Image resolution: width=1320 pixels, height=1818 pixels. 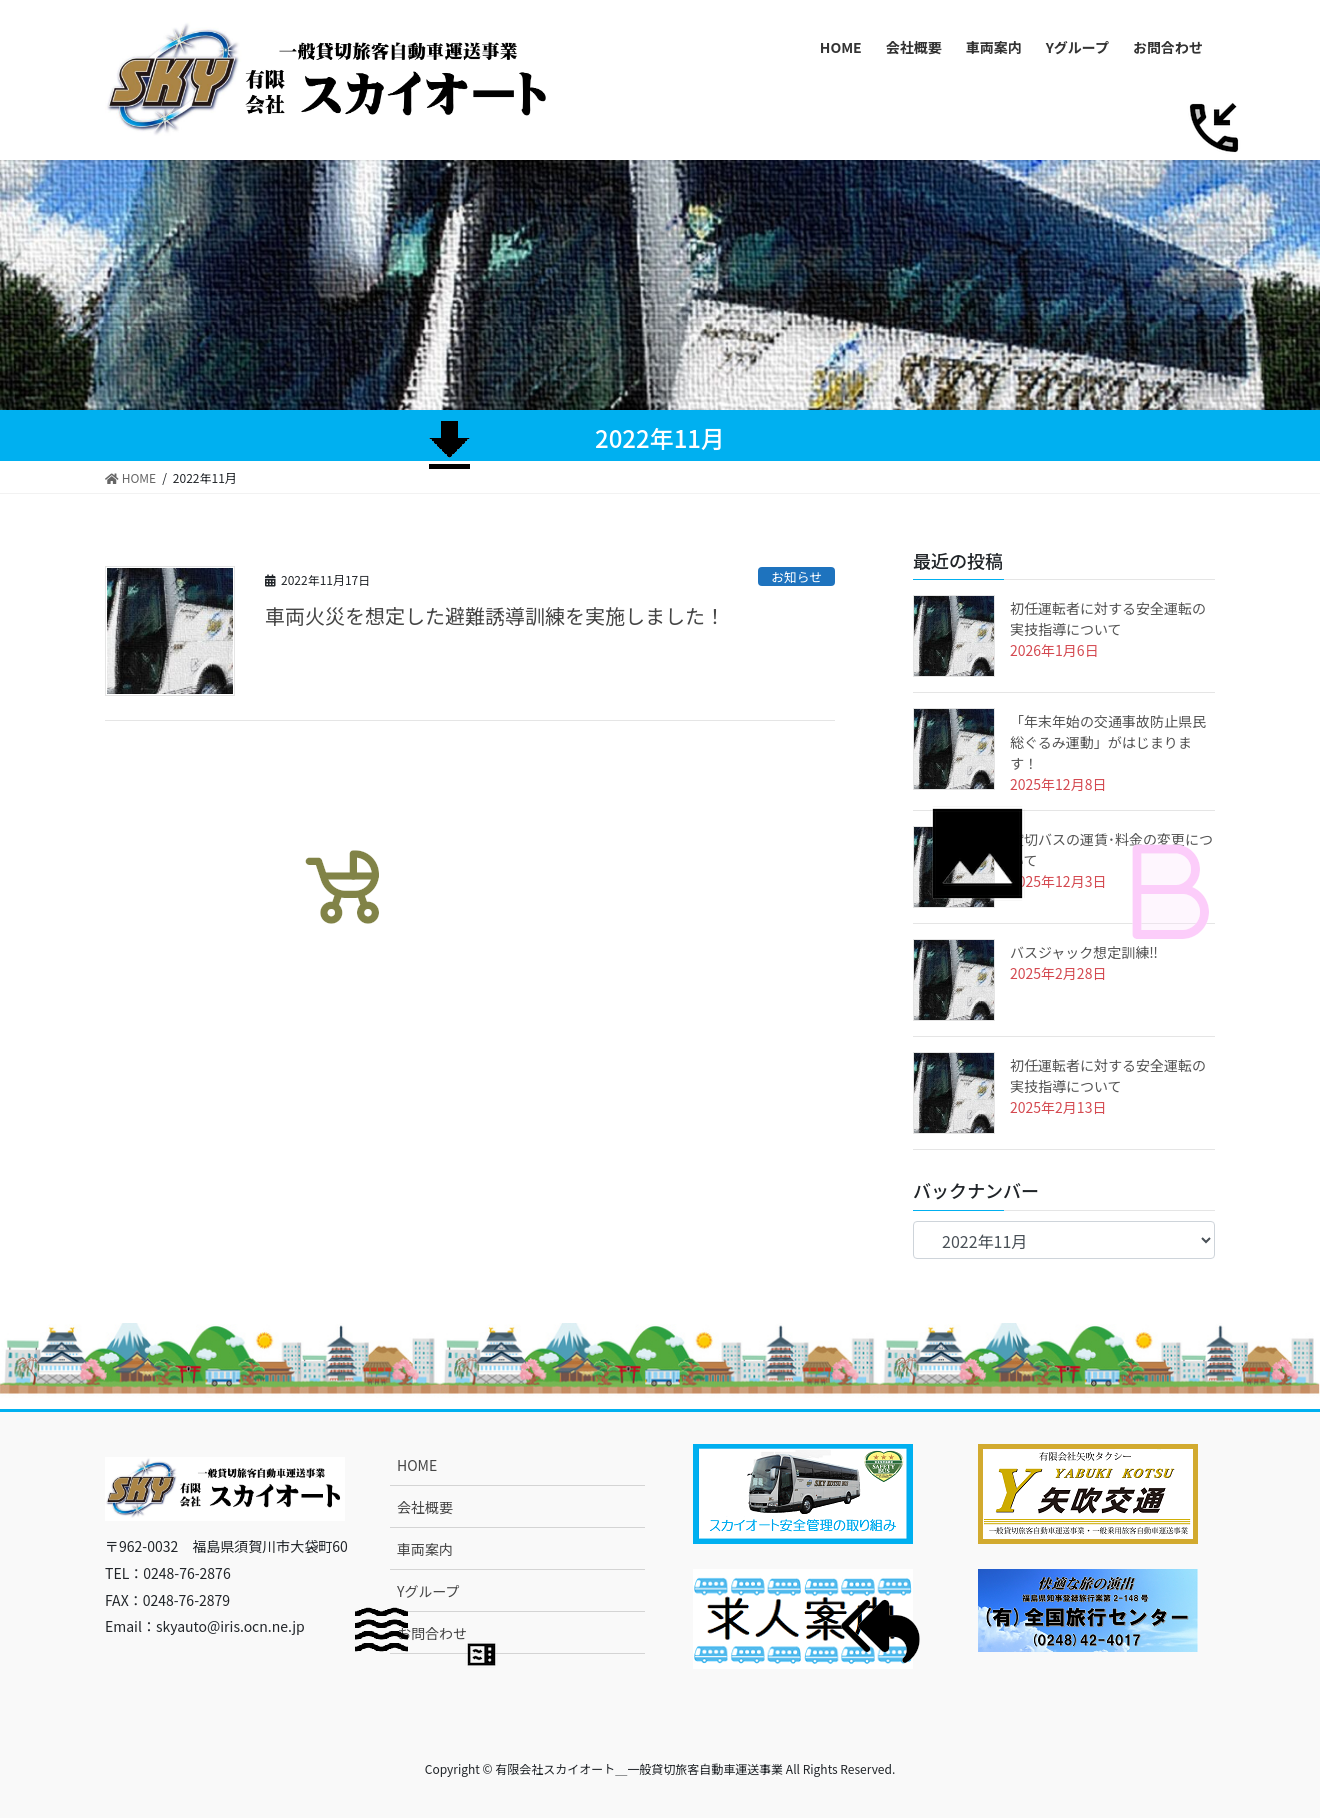 I want to click on reply all to an email or message, so click(x=880, y=1632).